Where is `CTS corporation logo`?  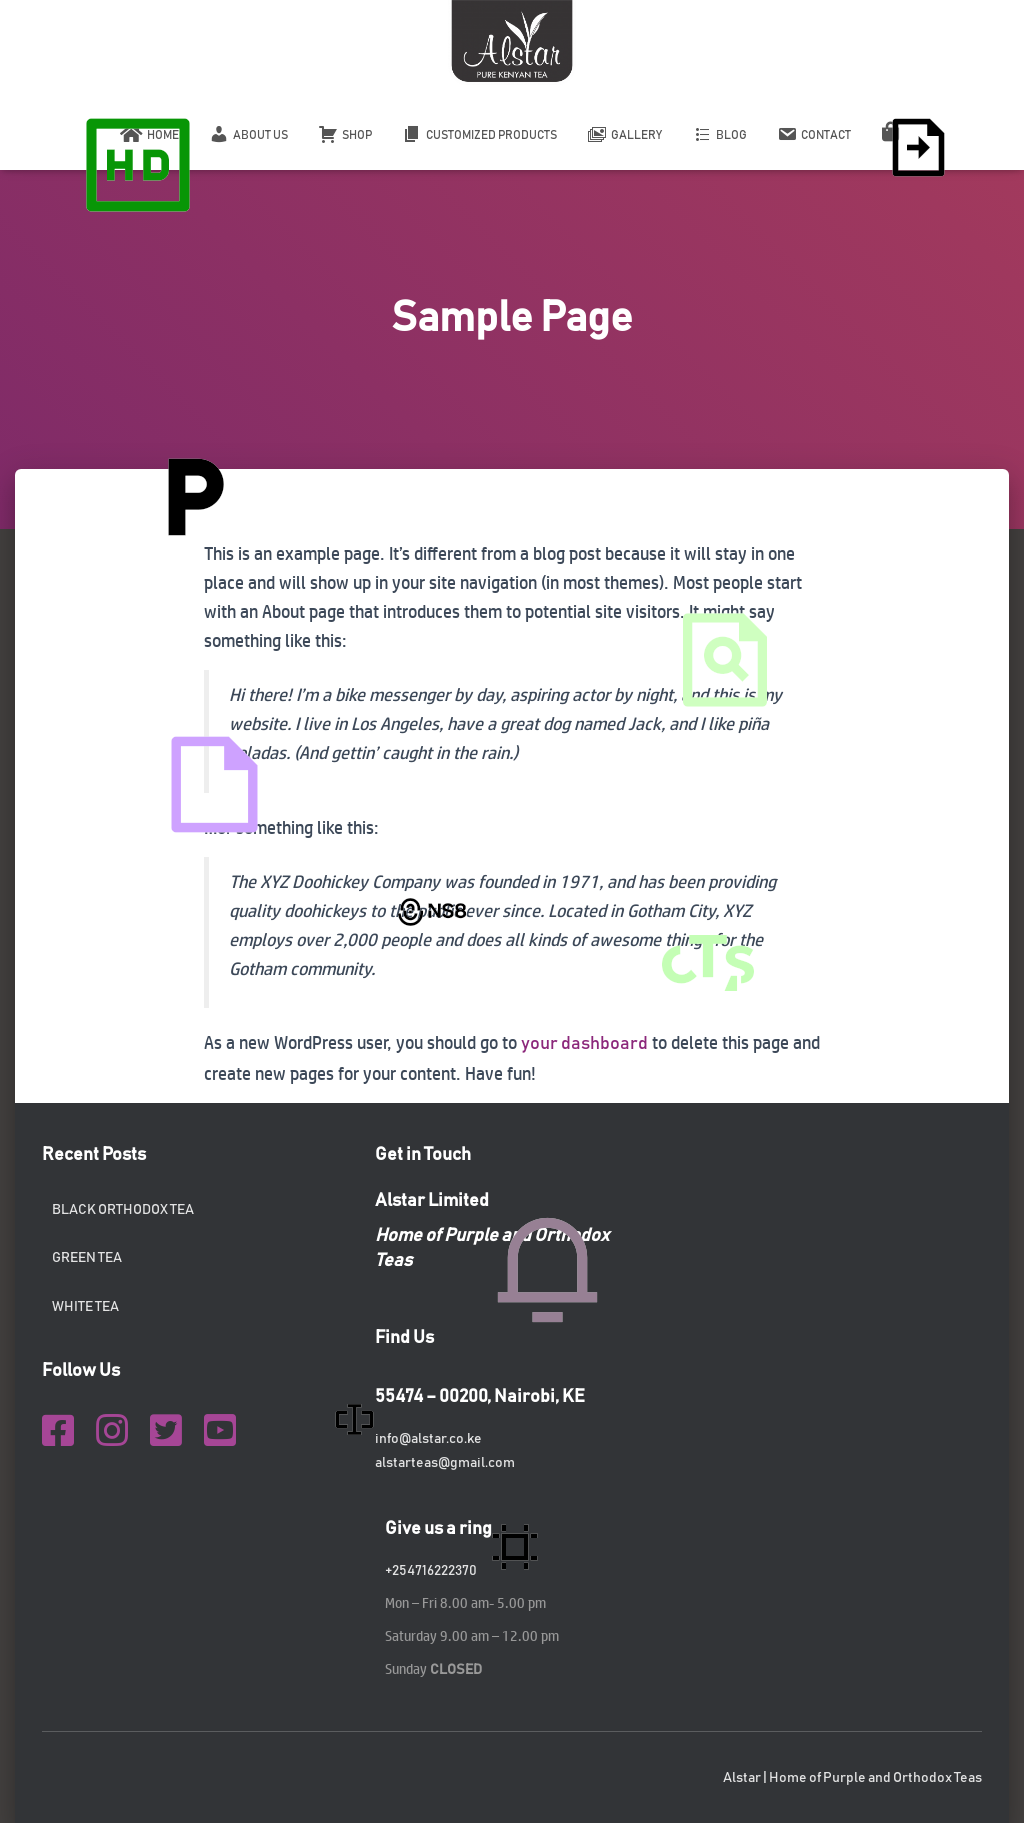
CTS corporation logo is located at coordinates (708, 963).